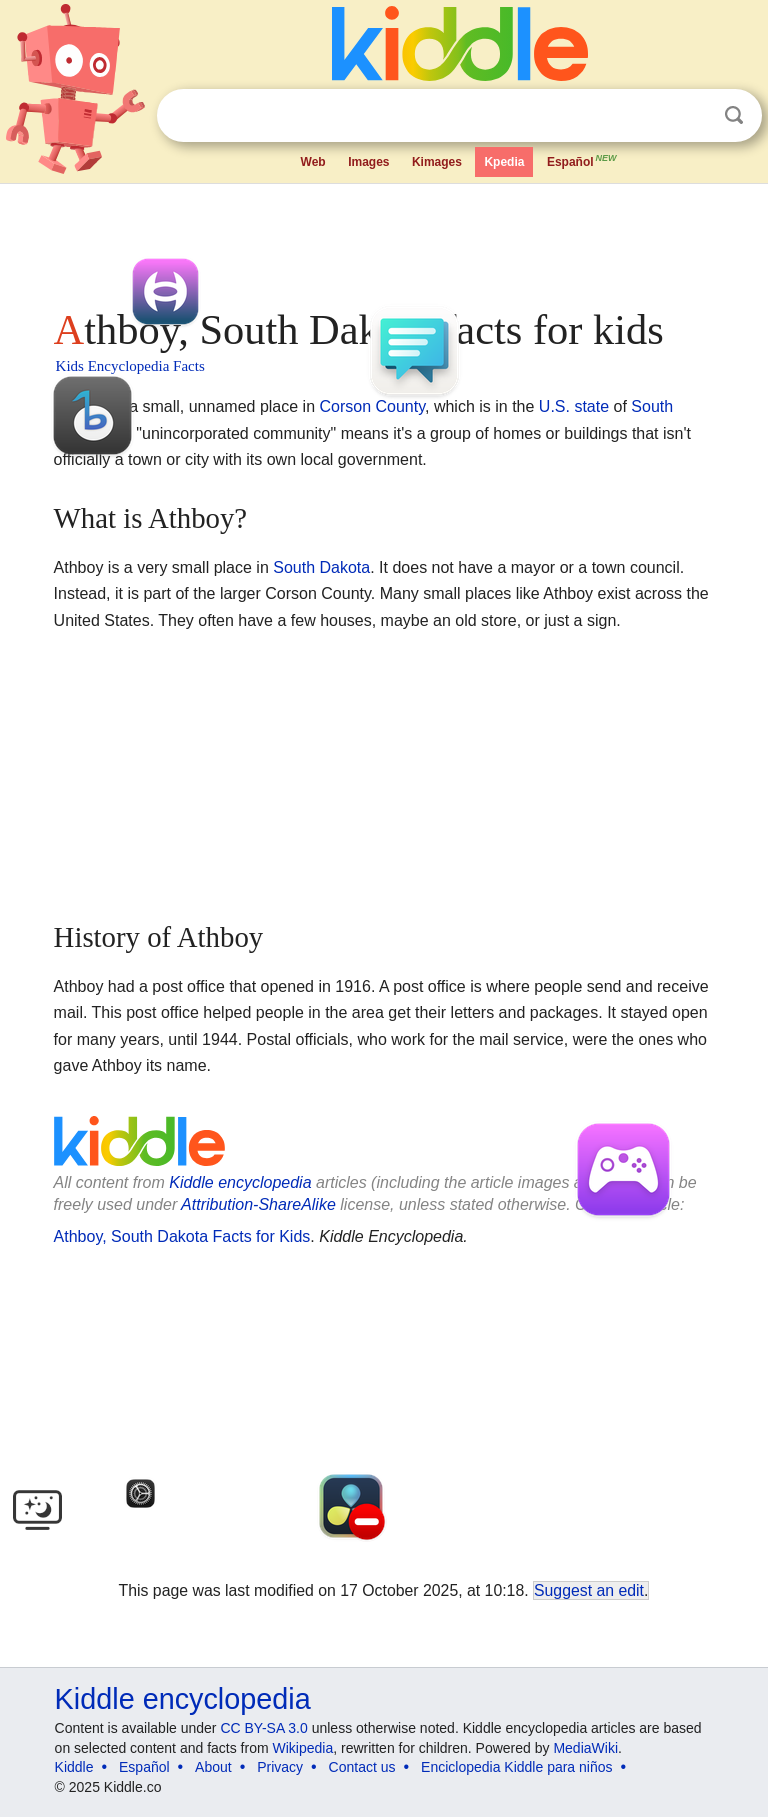 This screenshot has width=768, height=1817. What do you see at coordinates (623, 1169) in the screenshot?
I see `open gnome arcade gaming app` at bounding box center [623, 1169].